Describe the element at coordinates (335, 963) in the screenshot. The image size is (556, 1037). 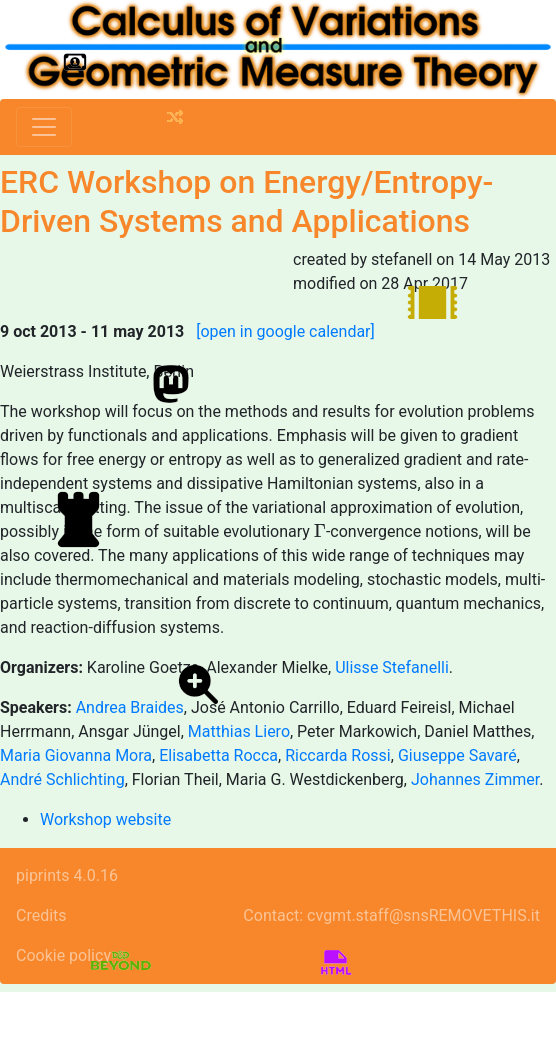
I see `view or open an HTML file` at that location.